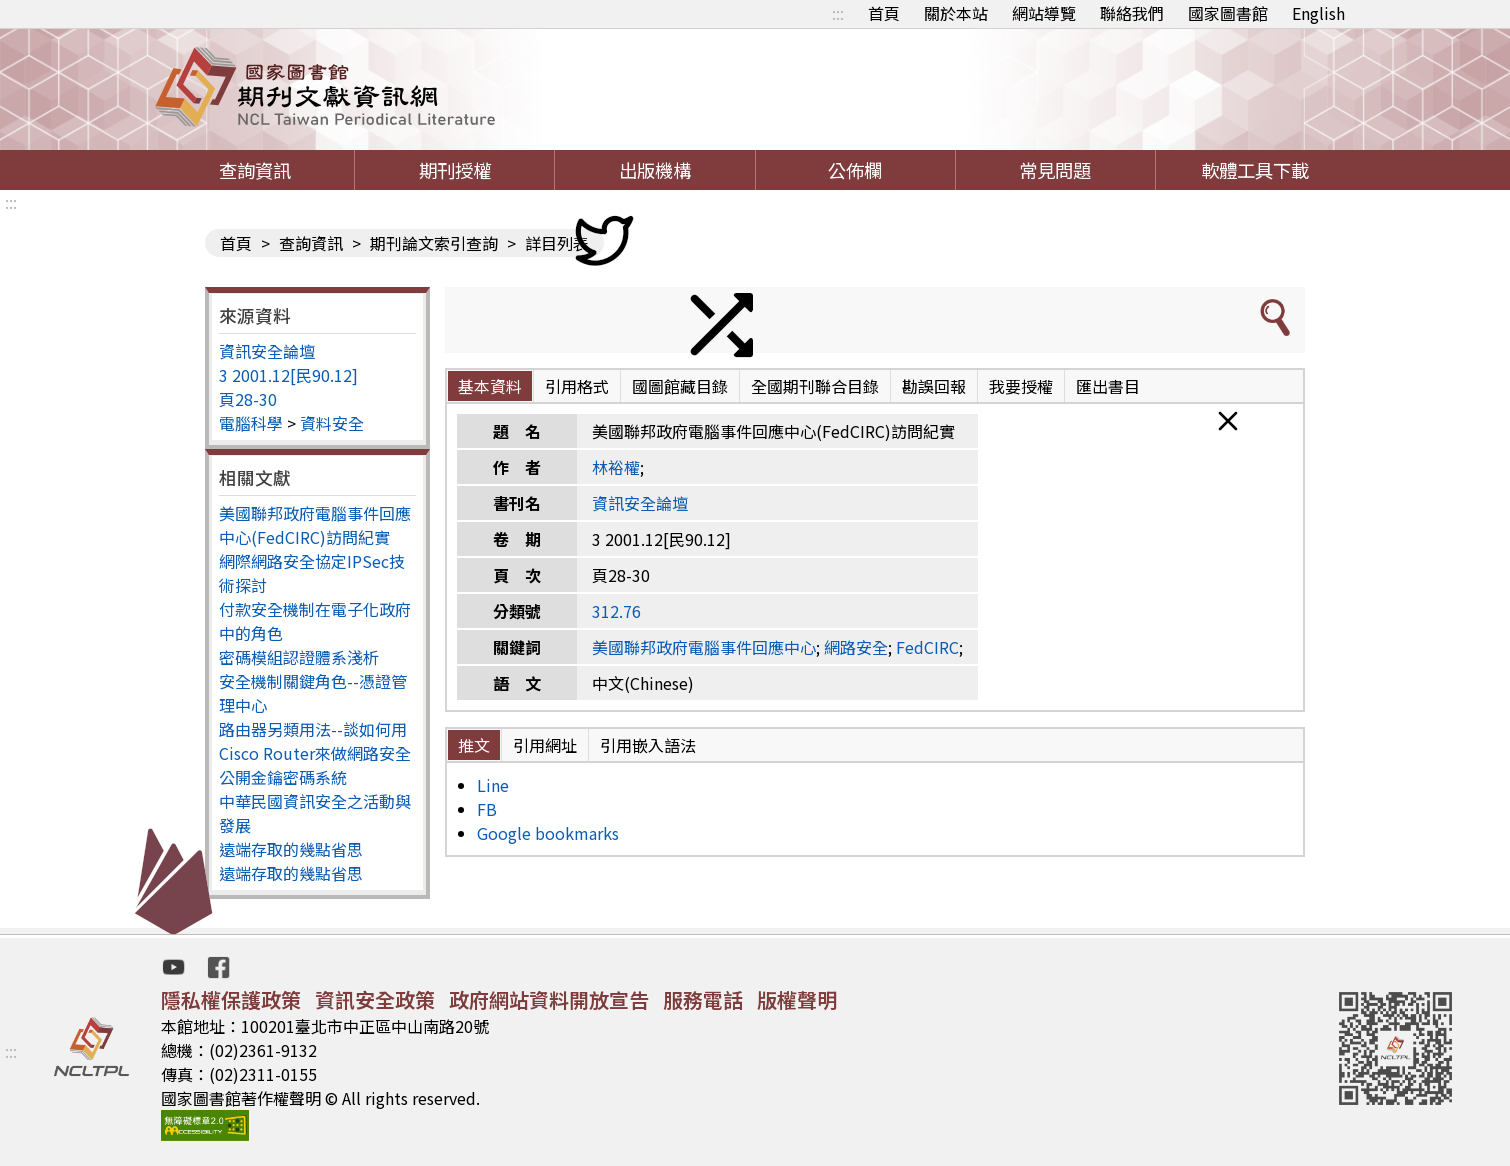 The height and width of the screenshot is (1166, 1510). What do you see at coordinates (1228, 421) in the screenshot?
I see `close the current window or dialog` at bounding box center [1228, 421].